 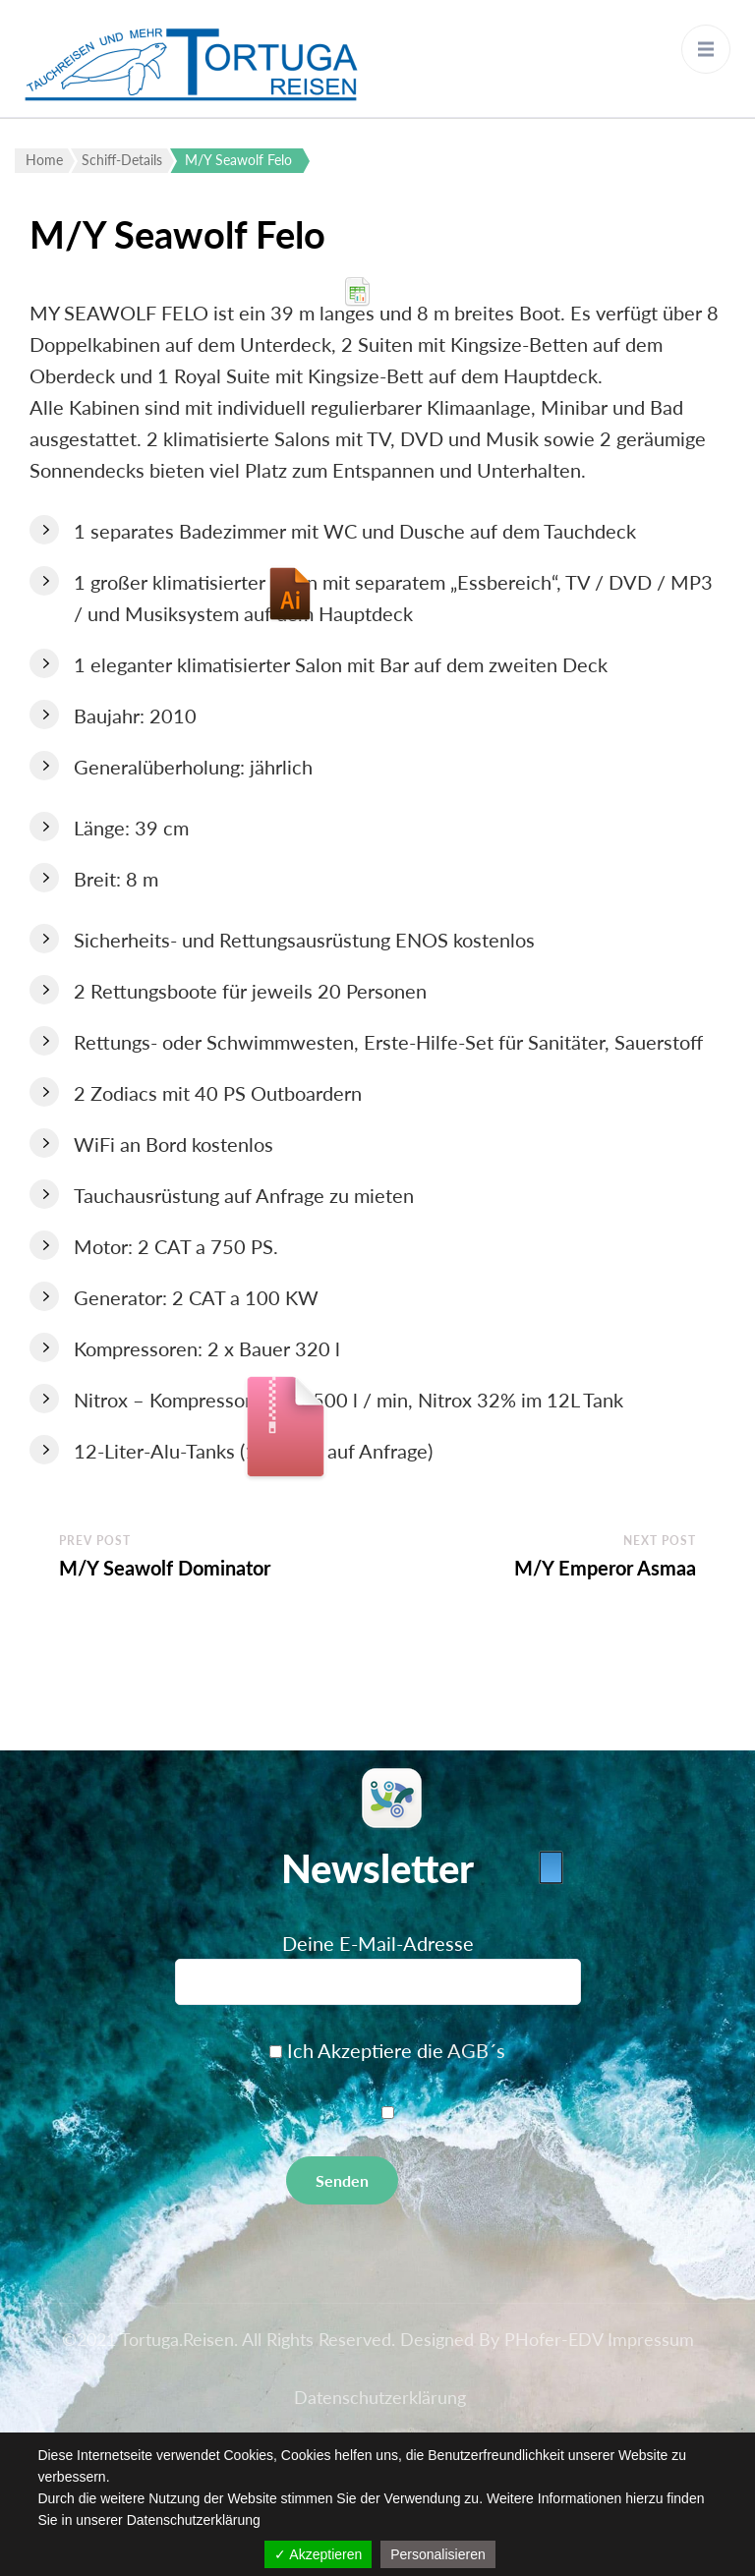 I want to click on open barrier app for keyboard and mouse sharing, so click(x=391, y=1798).